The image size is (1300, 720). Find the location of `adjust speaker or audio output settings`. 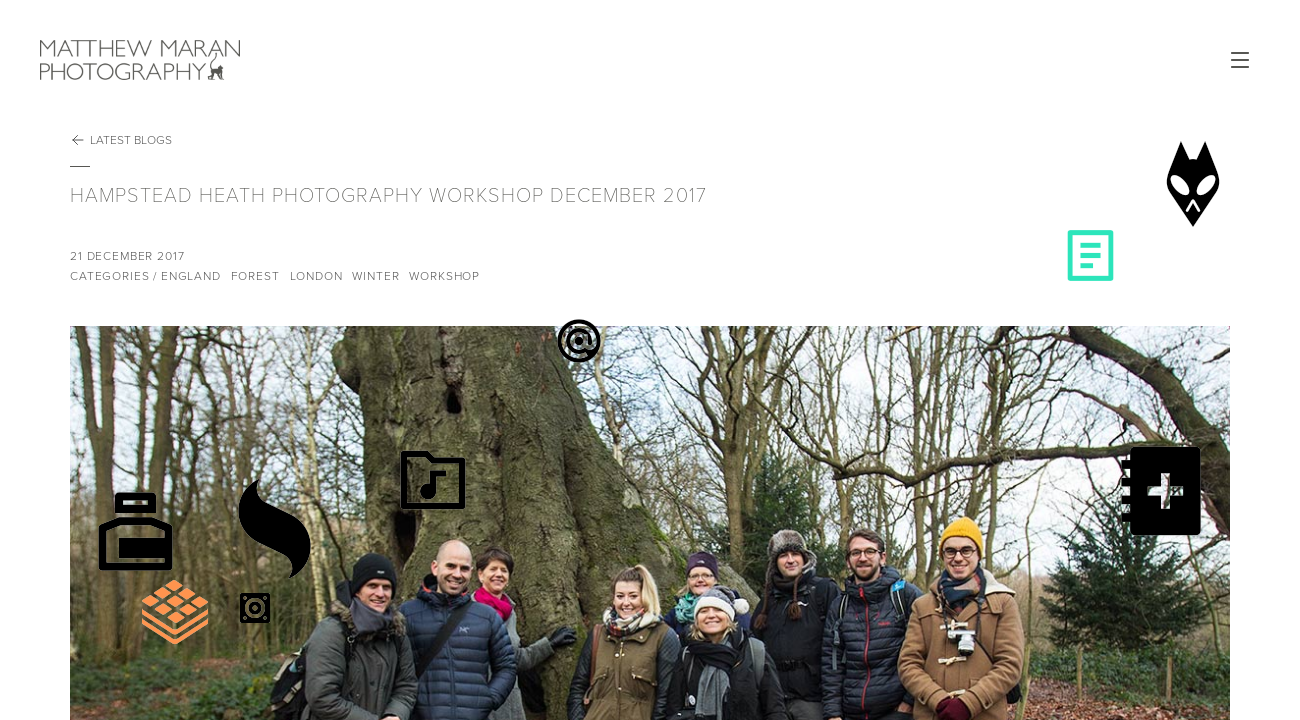

adjust speaker or audio output settings is located at coordinates (255, 608).